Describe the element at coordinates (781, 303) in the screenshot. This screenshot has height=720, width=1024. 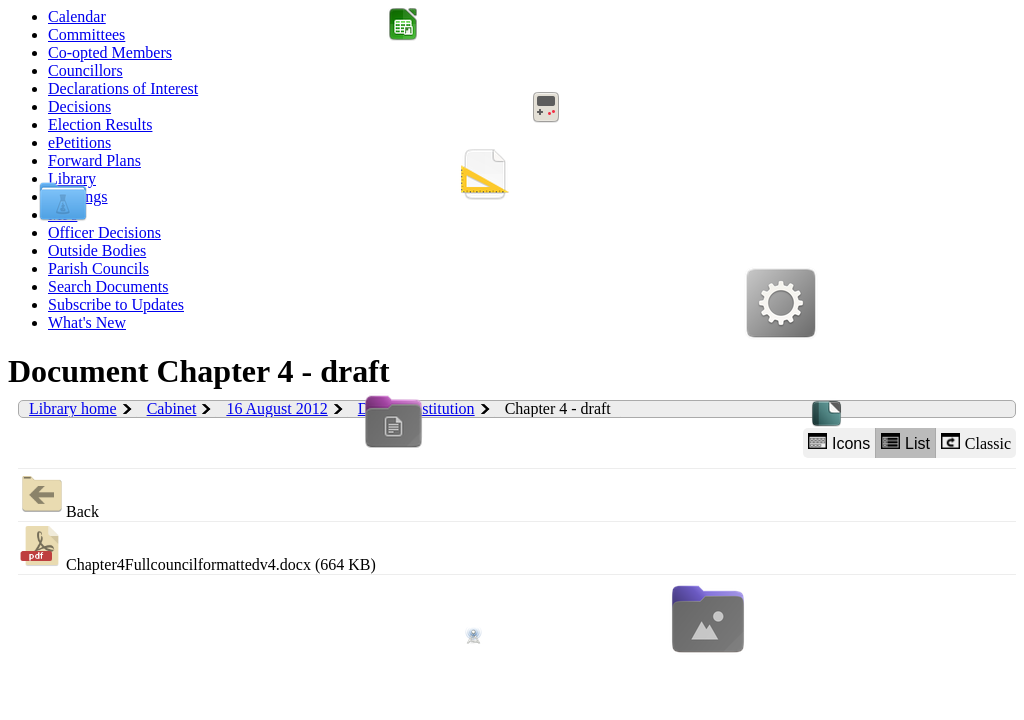
I see `executable file or application ready to run` at that location.